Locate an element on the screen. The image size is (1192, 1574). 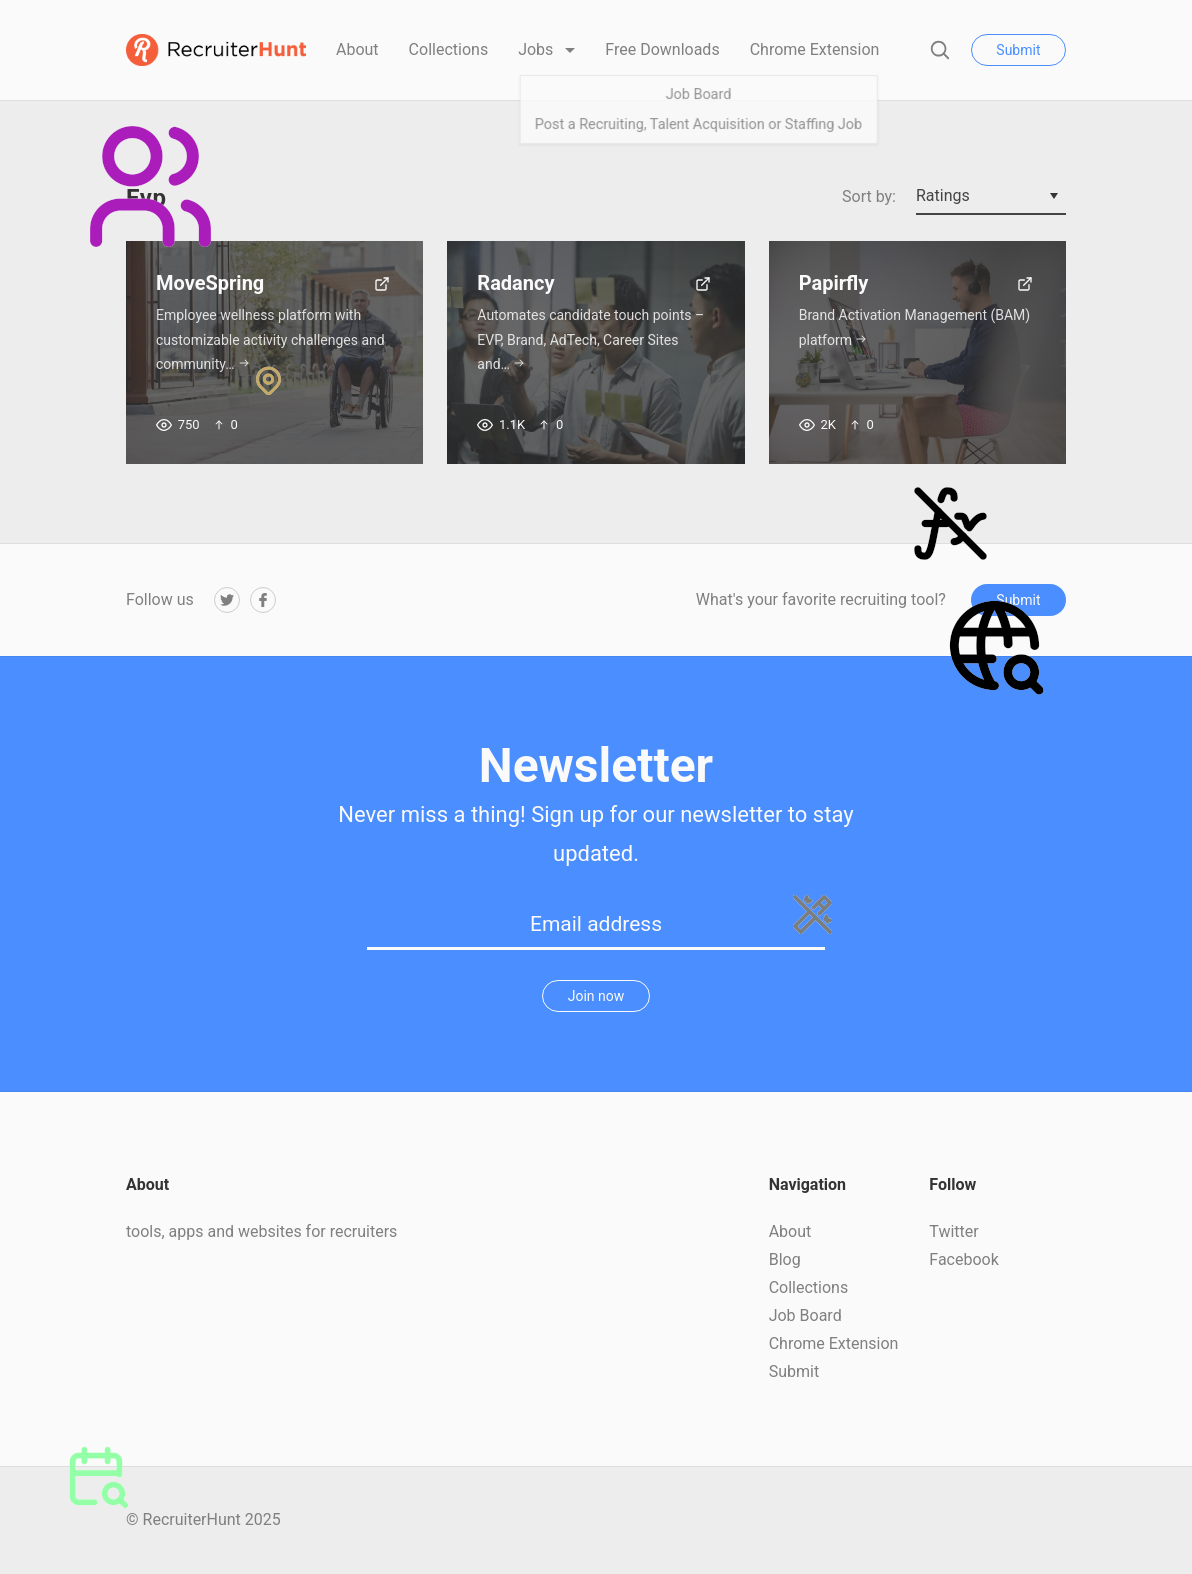
search for events or dates in your calendar is located at coordinates (96, 1476).